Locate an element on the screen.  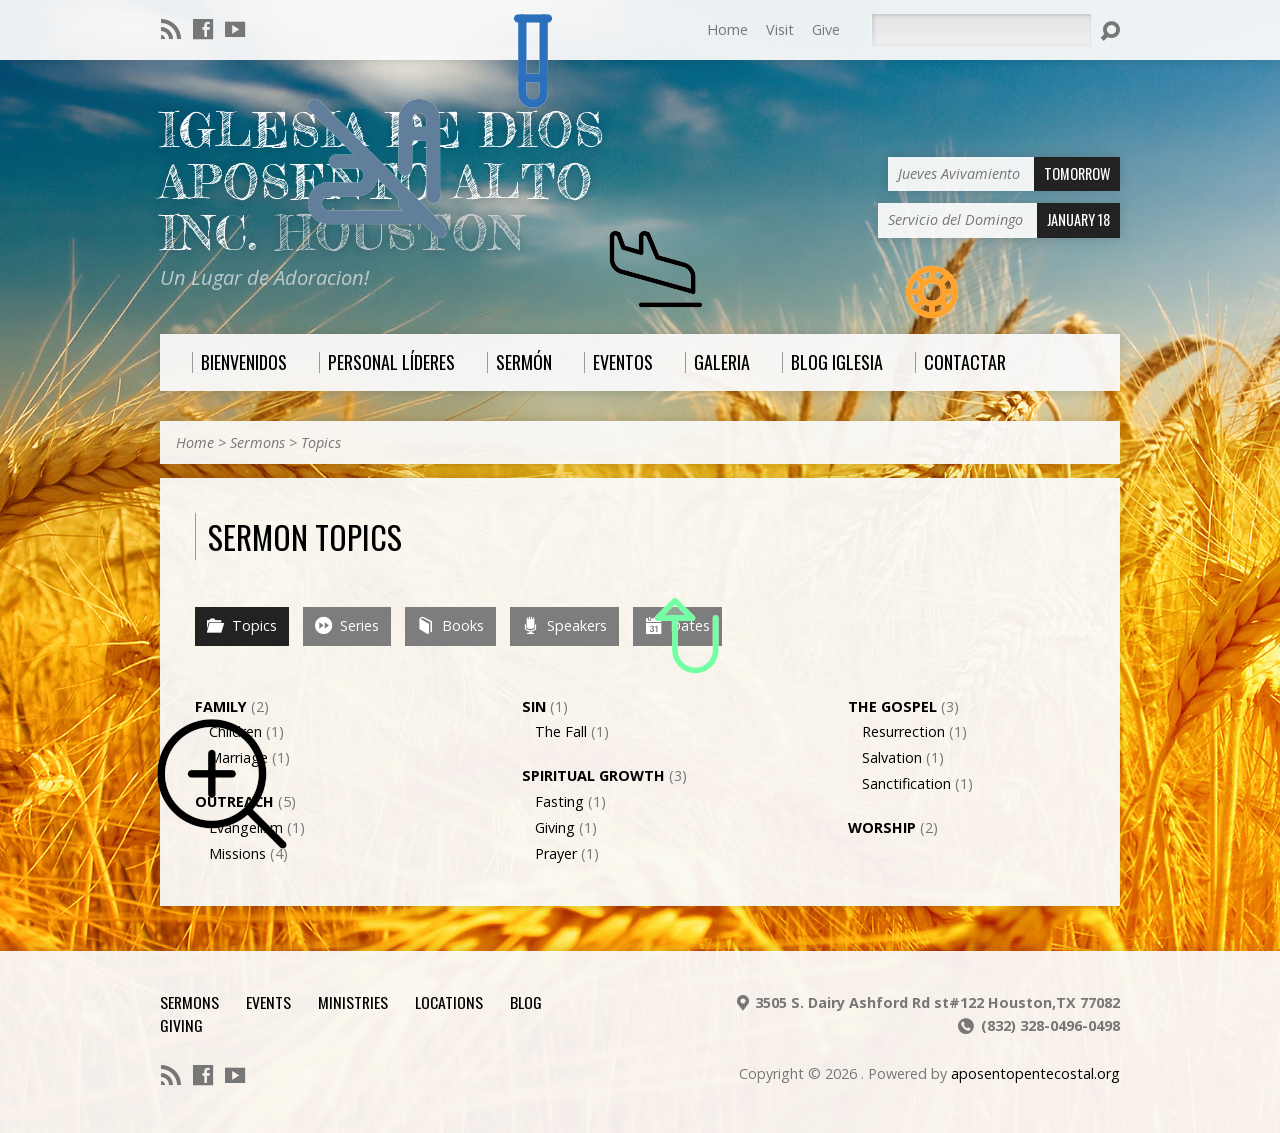
access casino or gambling features is located at coordinates (932, 292).